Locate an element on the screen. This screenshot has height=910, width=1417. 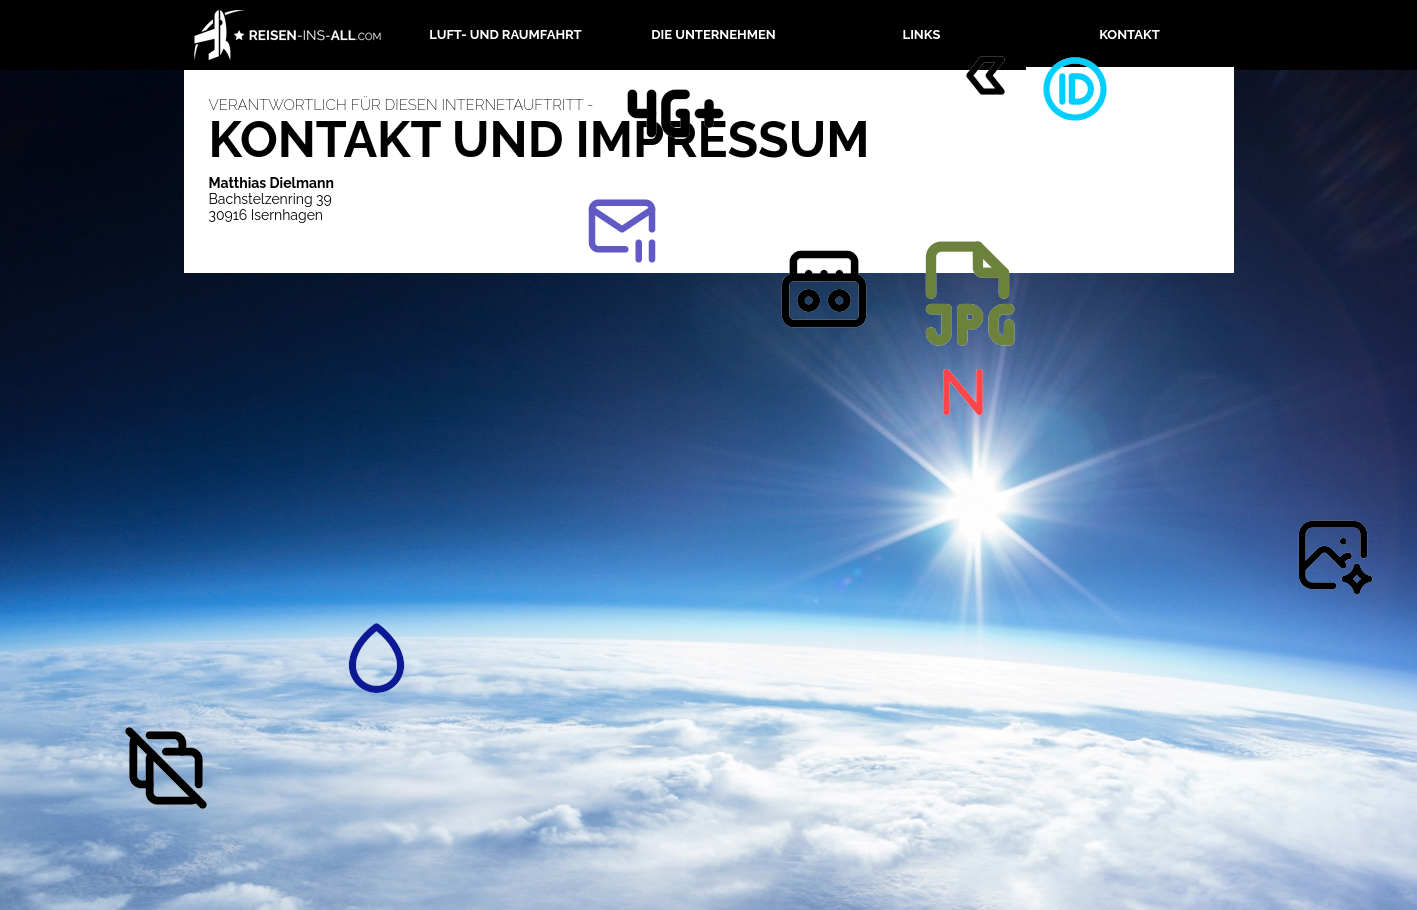
indicates water or liquid-related settings is located at coordinates (376, 660).